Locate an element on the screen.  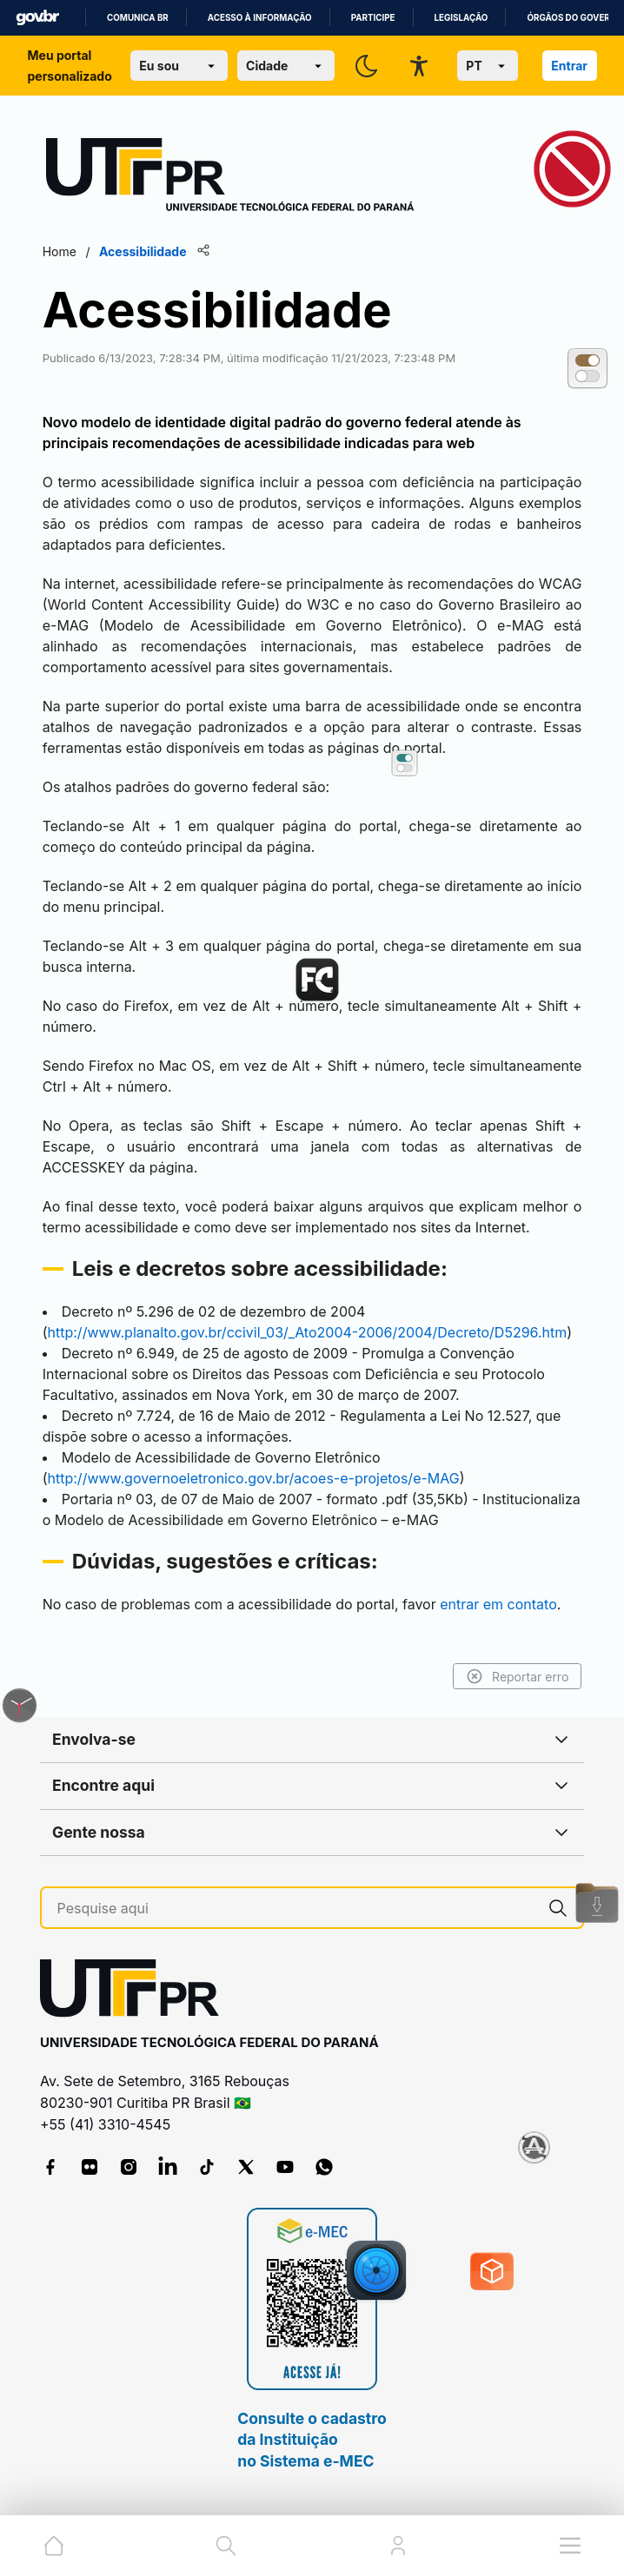
access your downloads folder is located at coordinates (597, 1903).